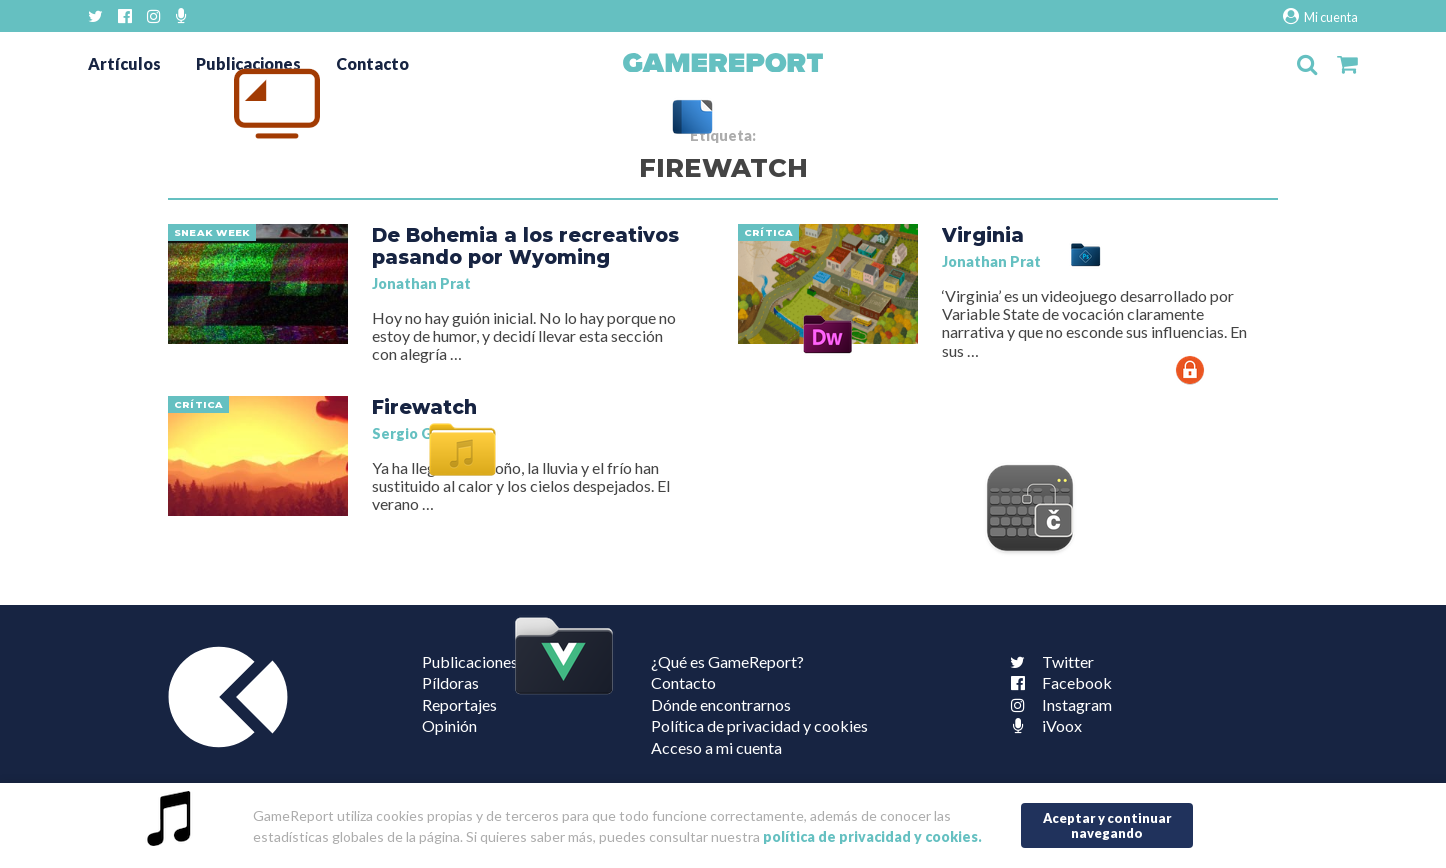 The image size is (1446, 868). Describe the element at coordinates (462, 449) in the screenshot. I see `open your music files folder` at that location.